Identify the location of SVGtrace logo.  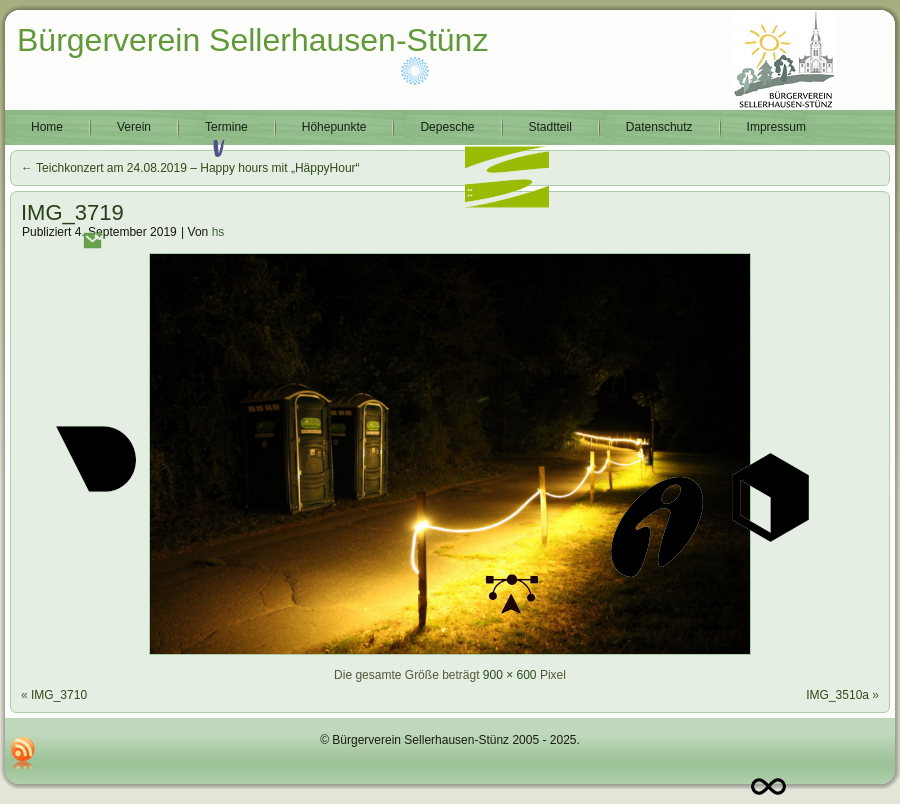
(512, 594).